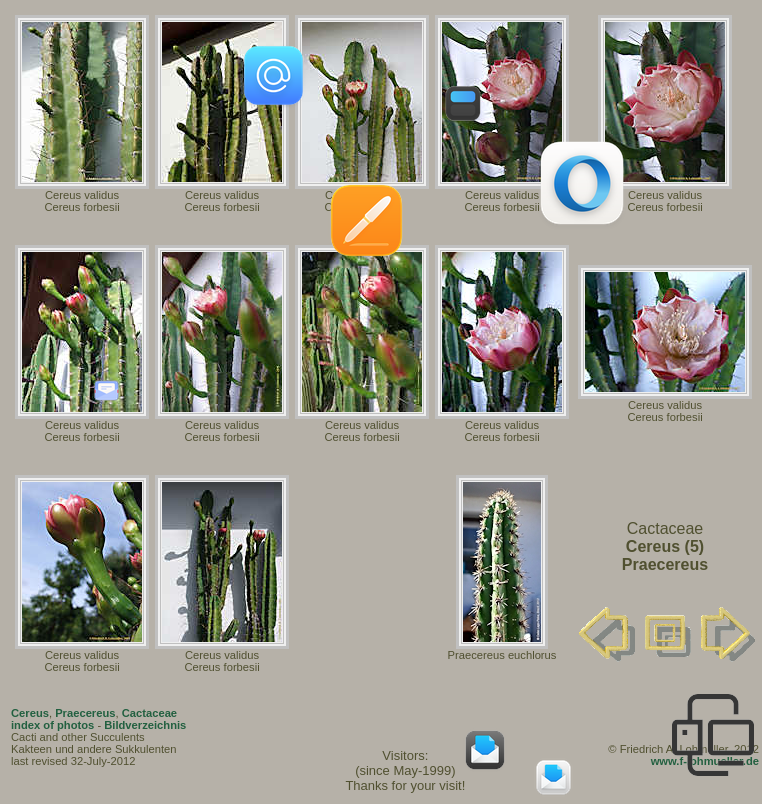 This screenshot has width=762, height=804. I want to click on open the character map application, so click(273, 75).